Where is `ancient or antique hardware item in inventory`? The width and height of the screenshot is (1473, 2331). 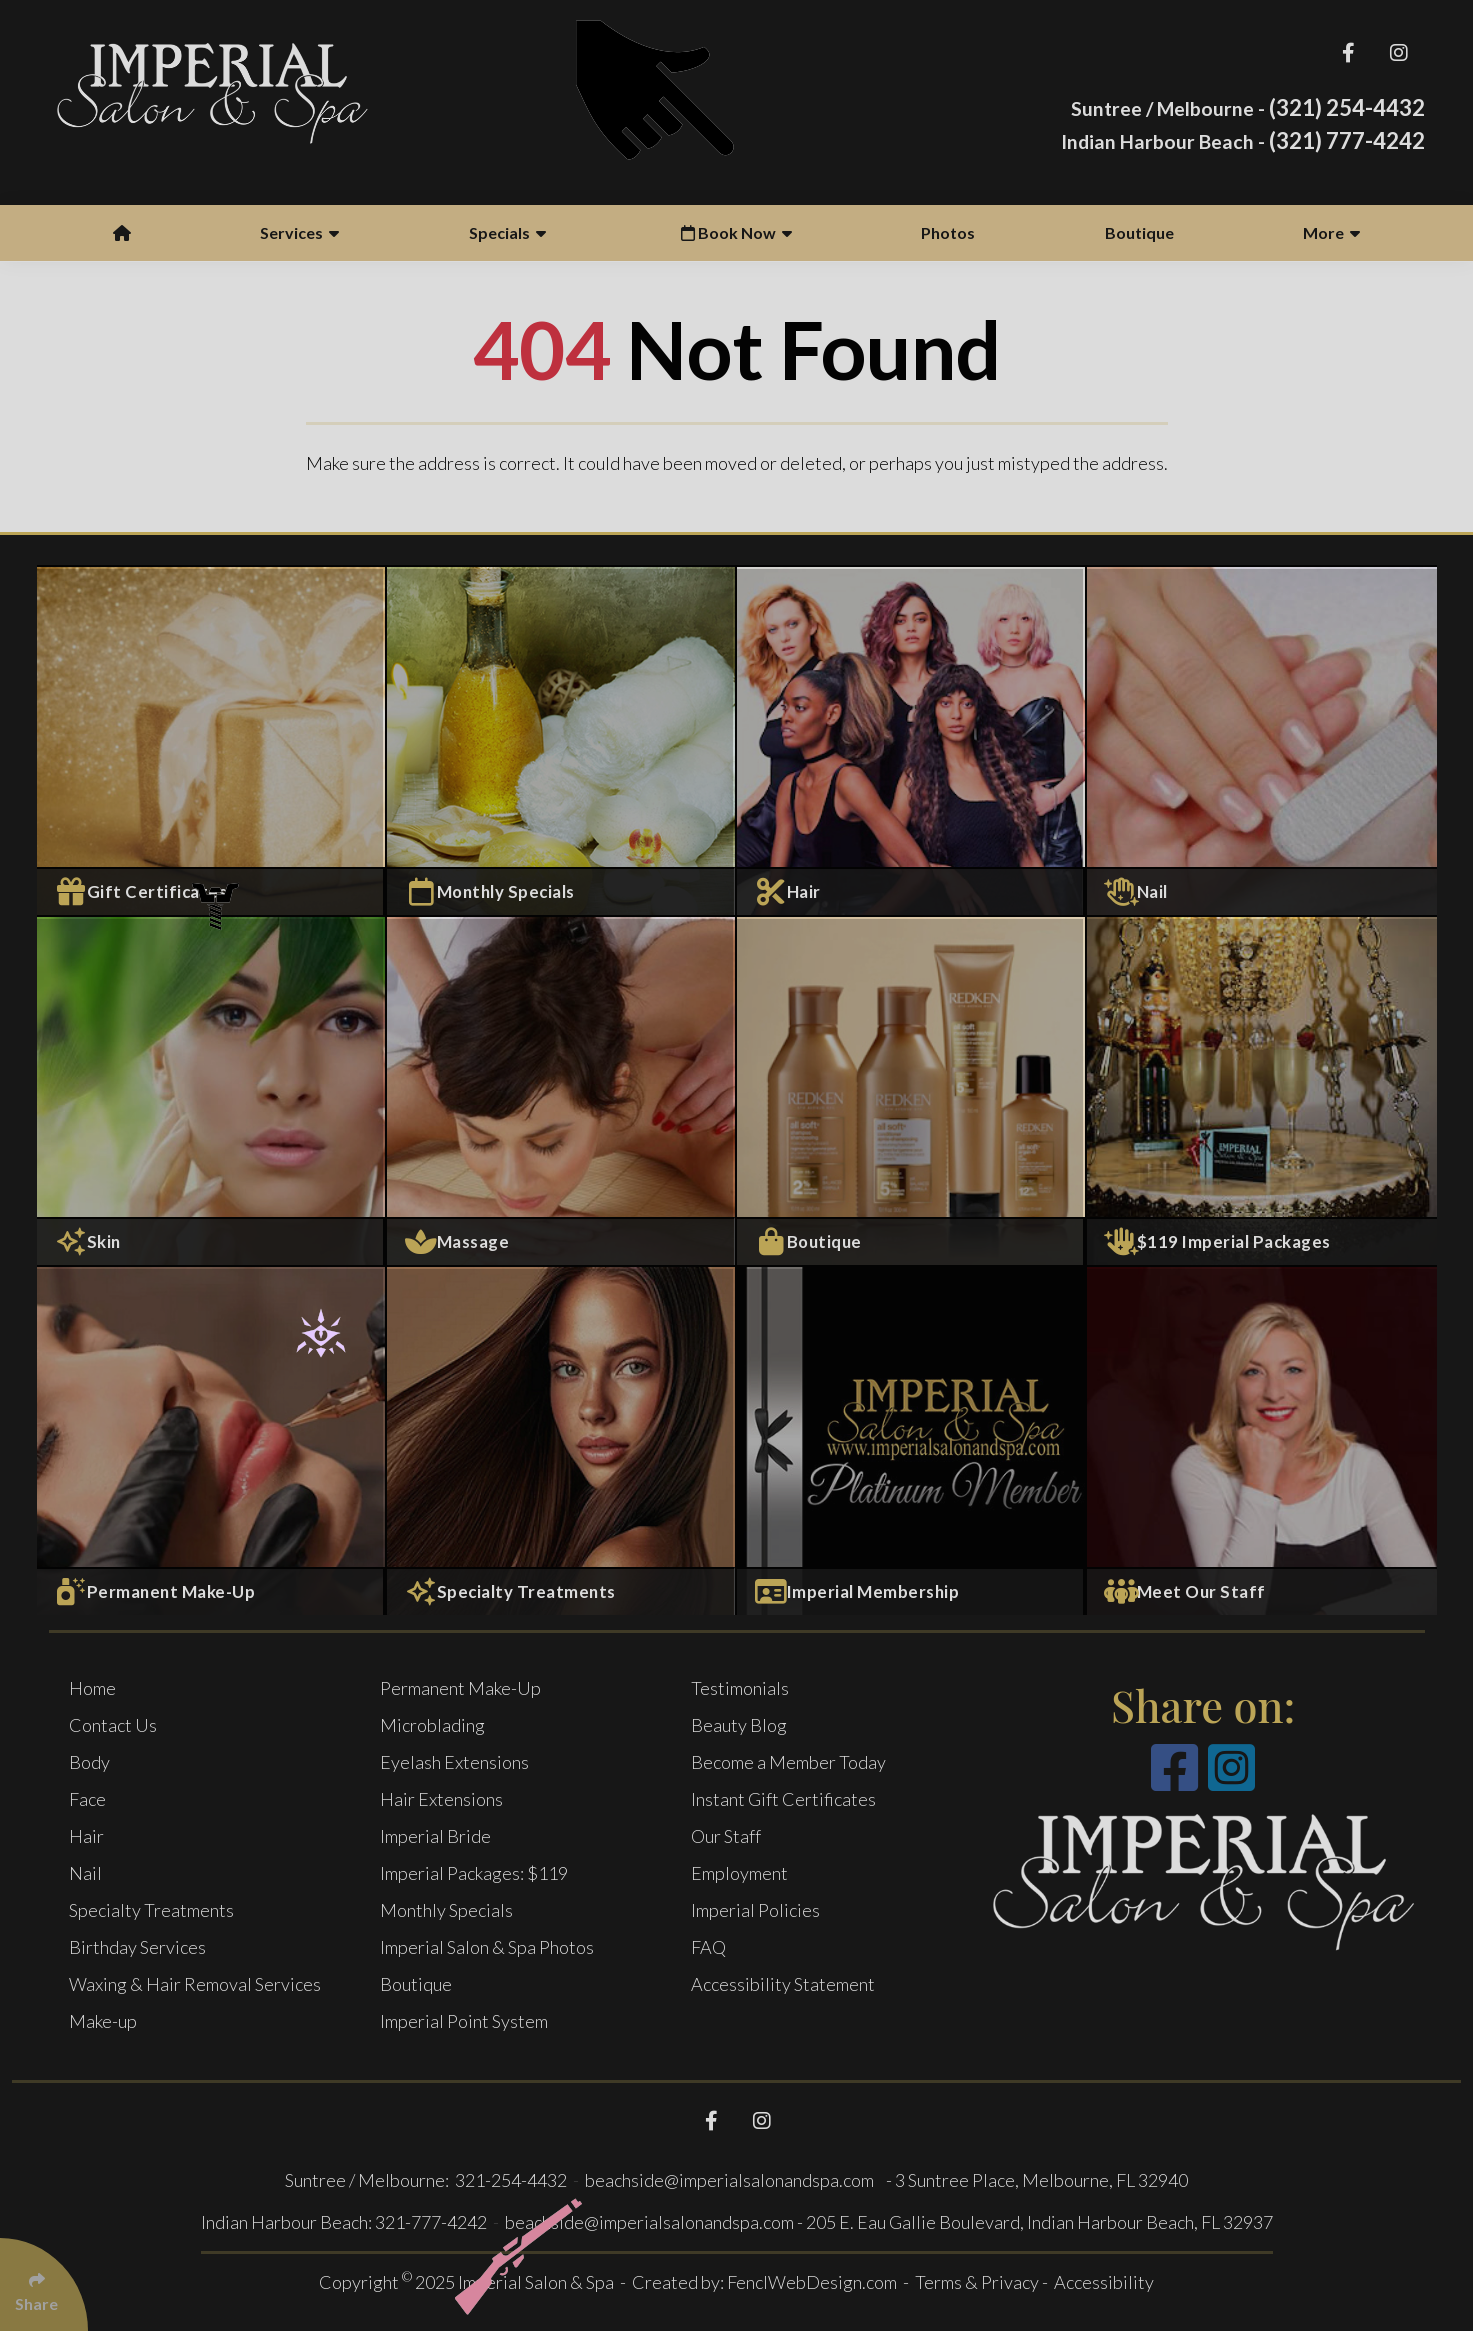 ancient or antique hardware item in inventory is located at coordinates (215, 906).